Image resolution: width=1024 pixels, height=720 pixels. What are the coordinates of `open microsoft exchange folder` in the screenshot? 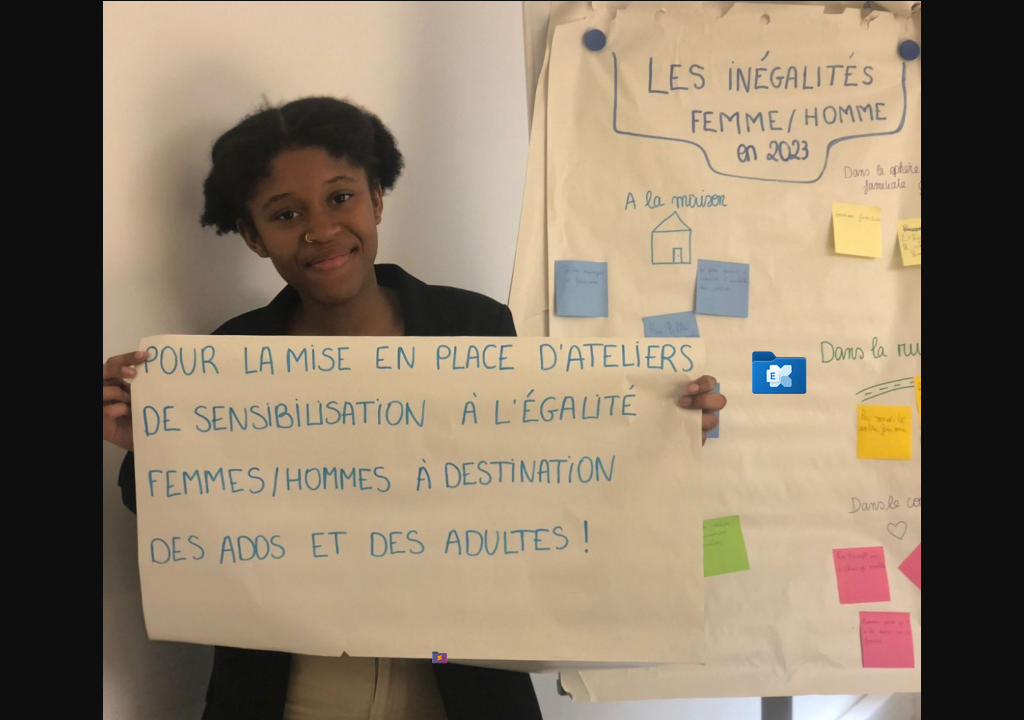 It's located at (779, 374).